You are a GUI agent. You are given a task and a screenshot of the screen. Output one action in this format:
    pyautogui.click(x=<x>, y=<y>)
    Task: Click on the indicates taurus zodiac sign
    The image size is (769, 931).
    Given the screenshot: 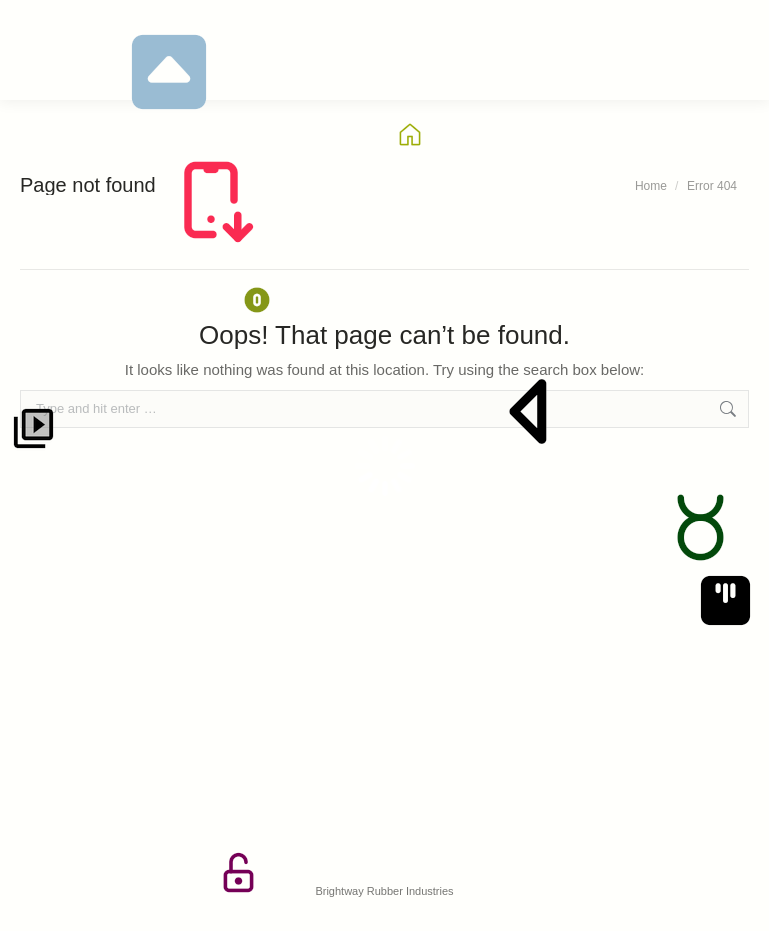 What is the action you would take?
    pyautogui.click(x=700, y=527)
    